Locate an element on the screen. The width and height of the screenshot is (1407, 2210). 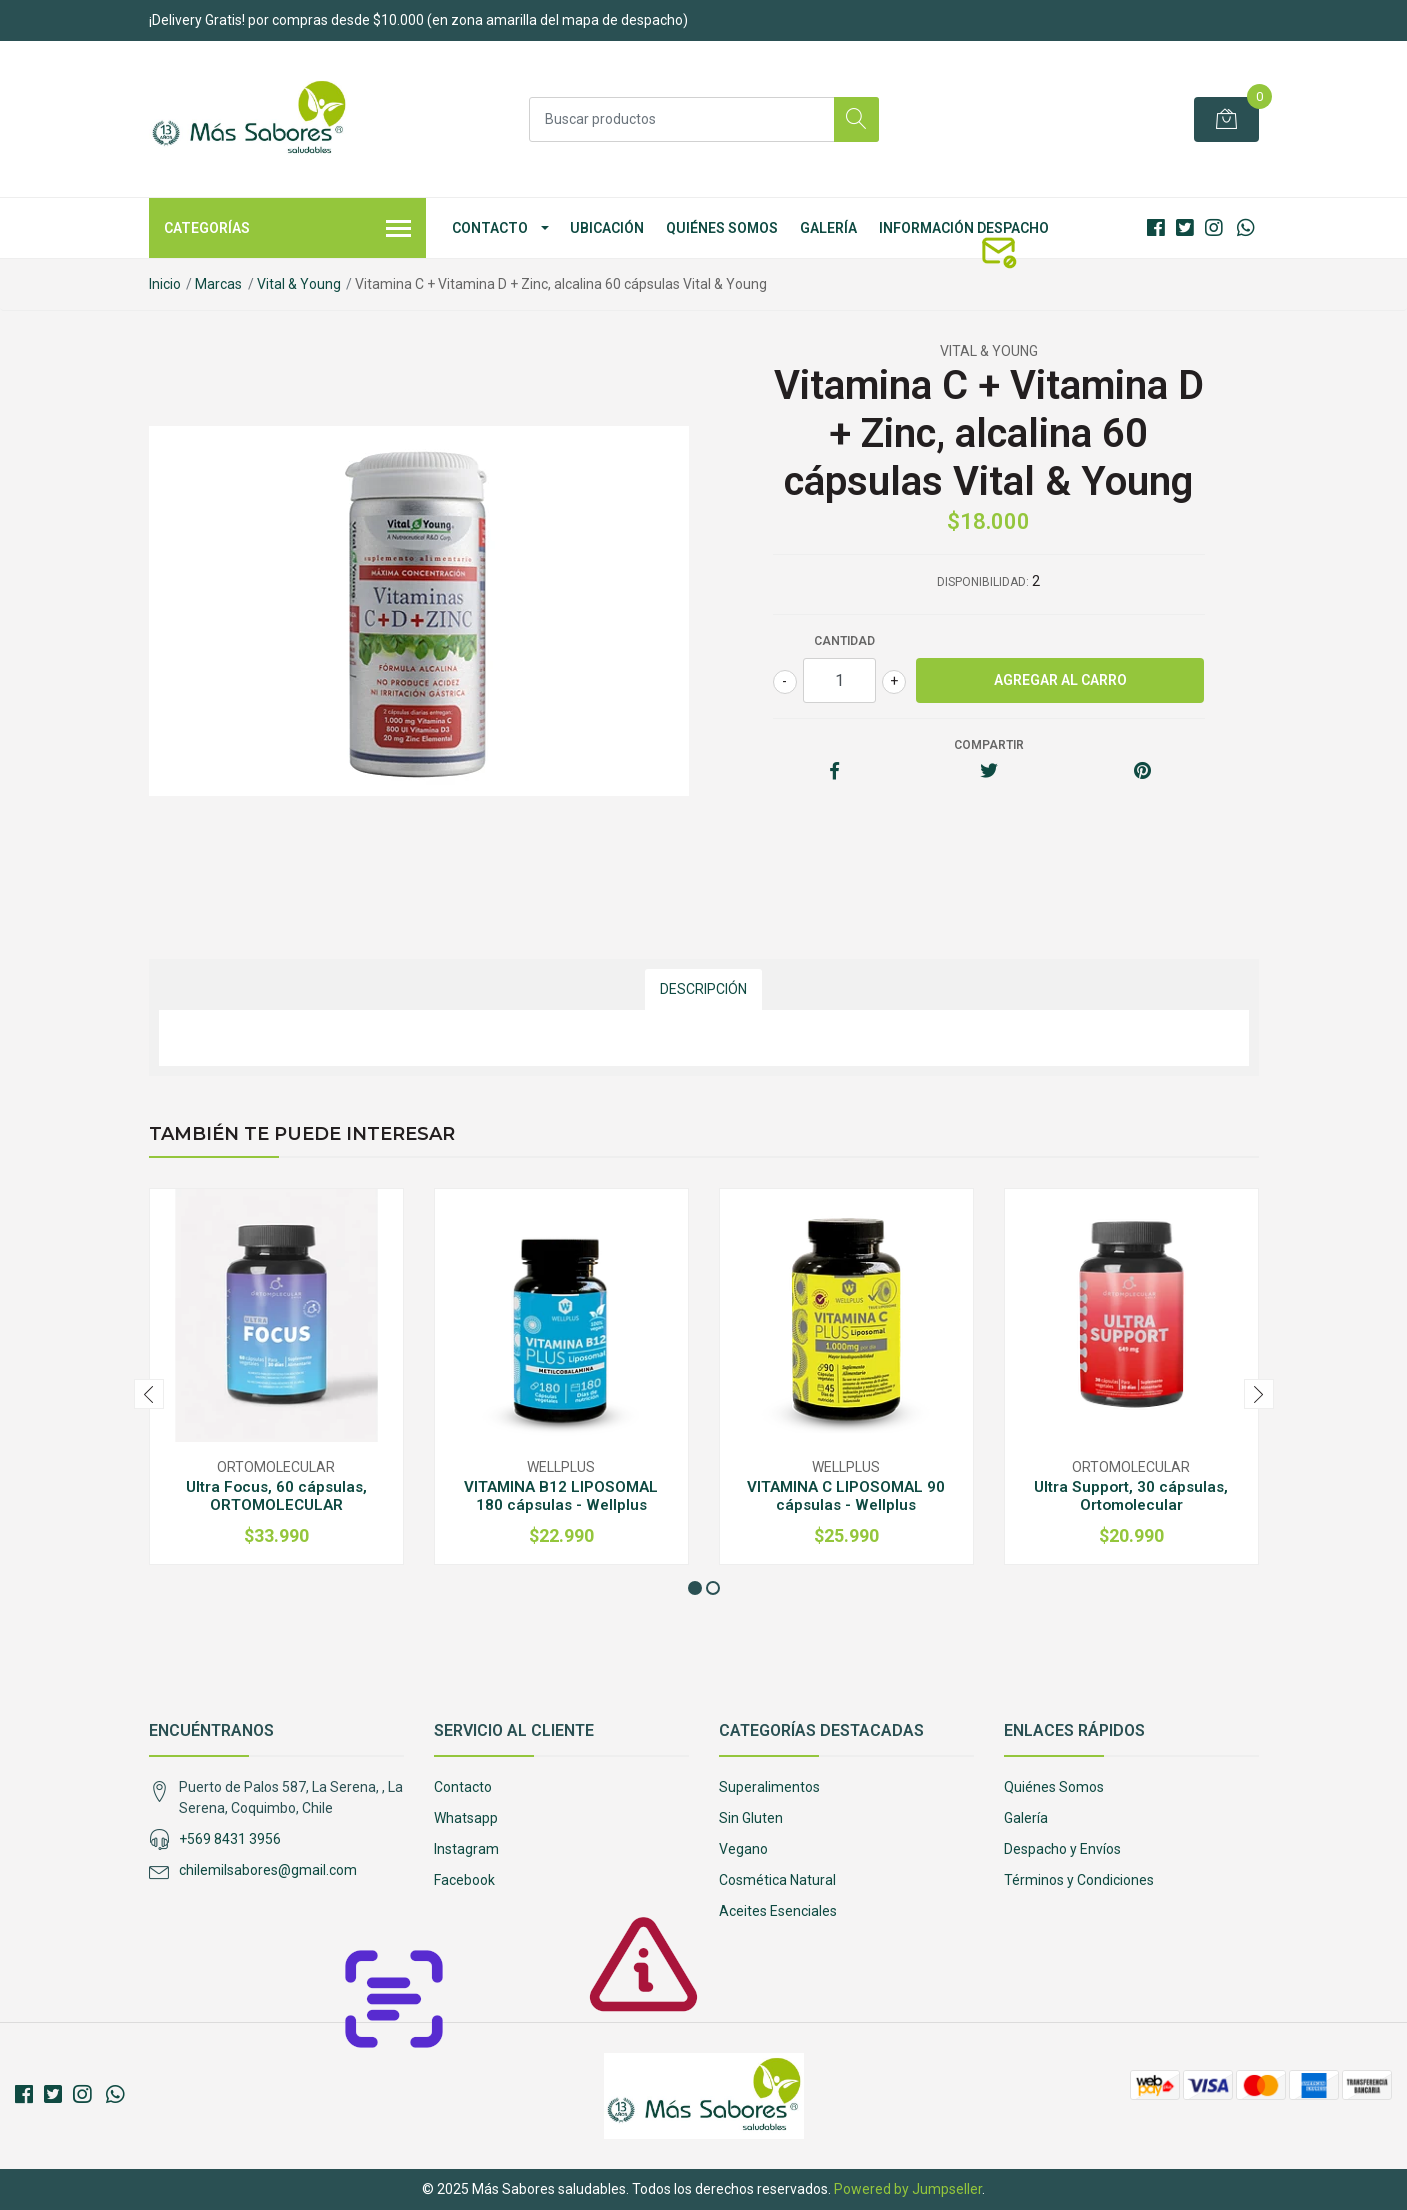
view important information or notice is located at coordinates (643, 1967).